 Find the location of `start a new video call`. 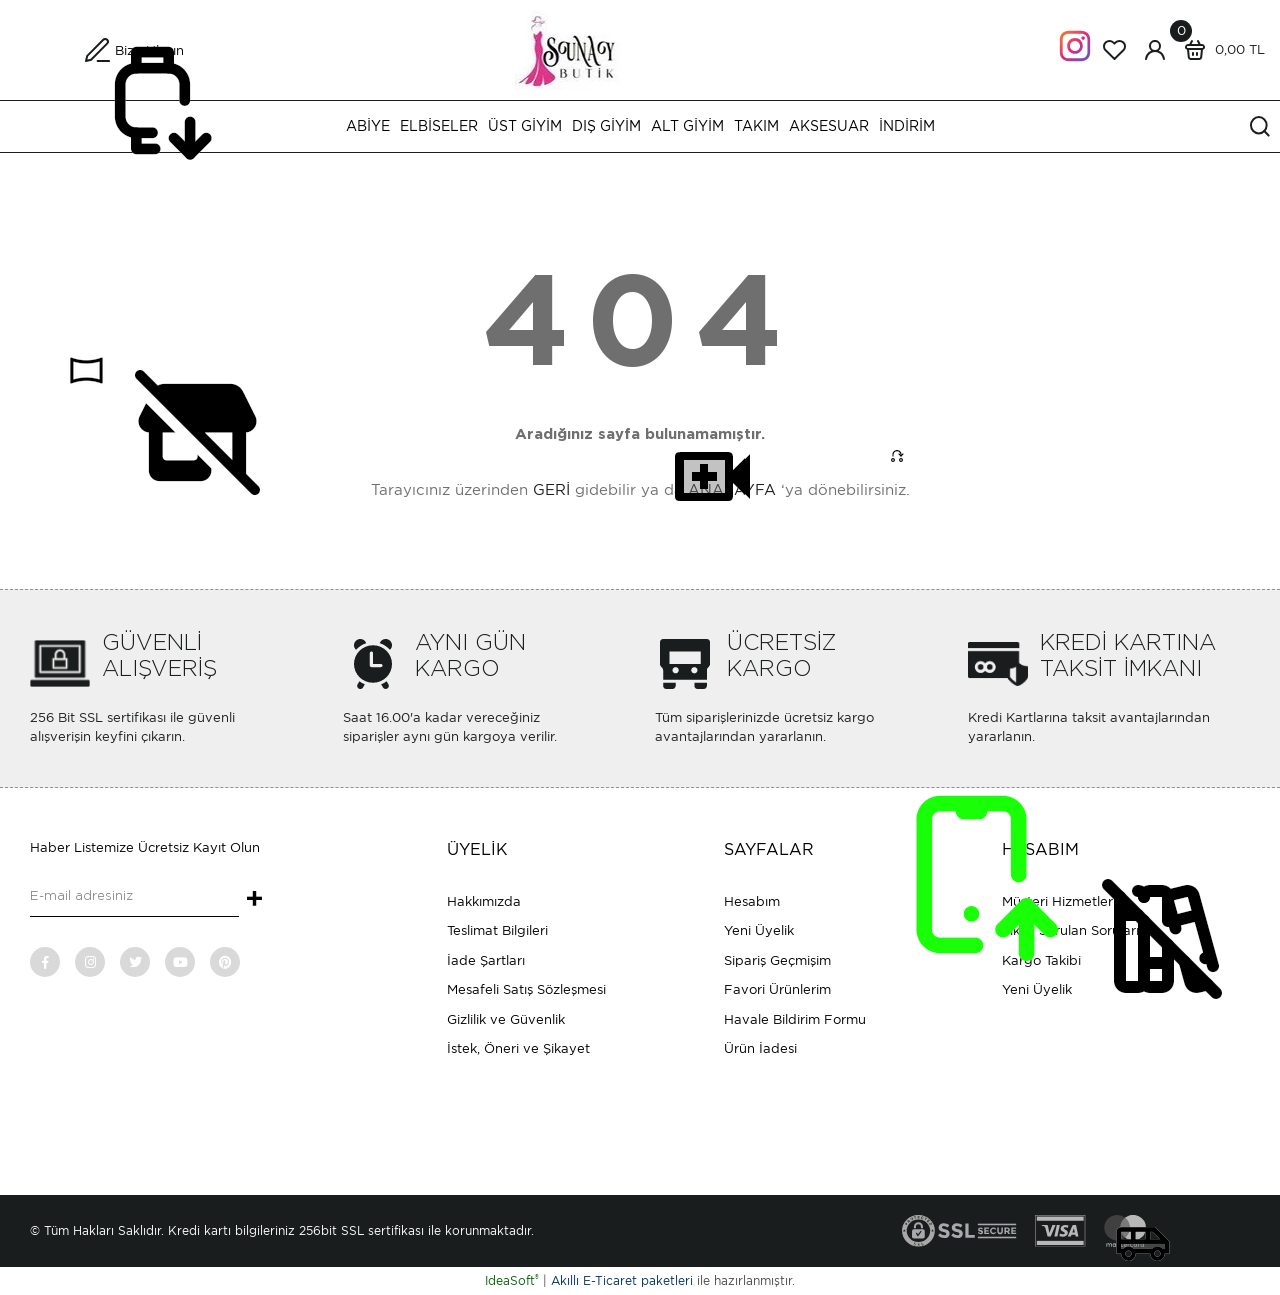

start a new video call is located at coordinates (712, 476).